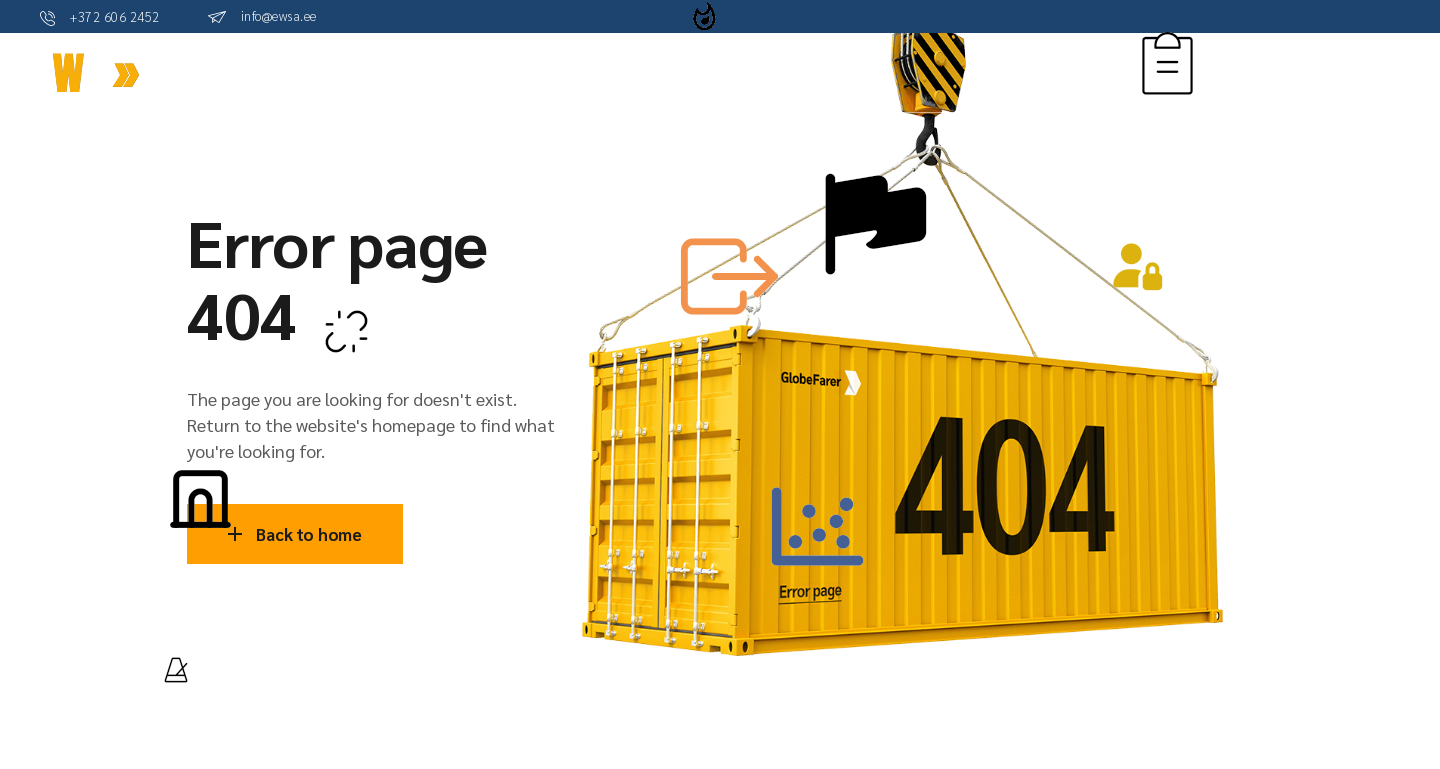  Describe the element at coordinates (200, 497) in the screenshot. I see `view building or property details` at that location.